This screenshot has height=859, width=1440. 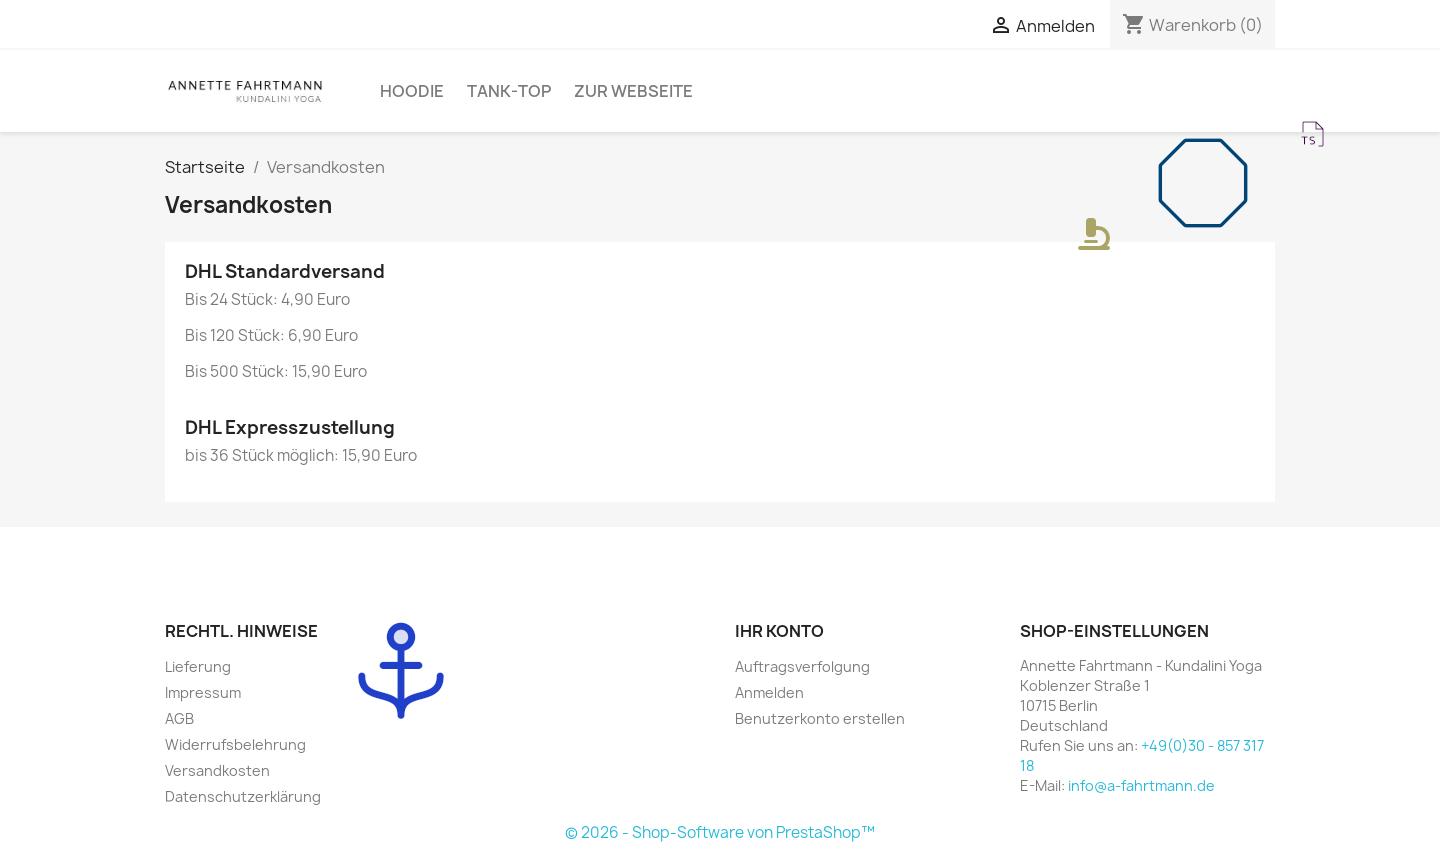 I want to click on open a TypeScript file, so click(x=1313, y=134).